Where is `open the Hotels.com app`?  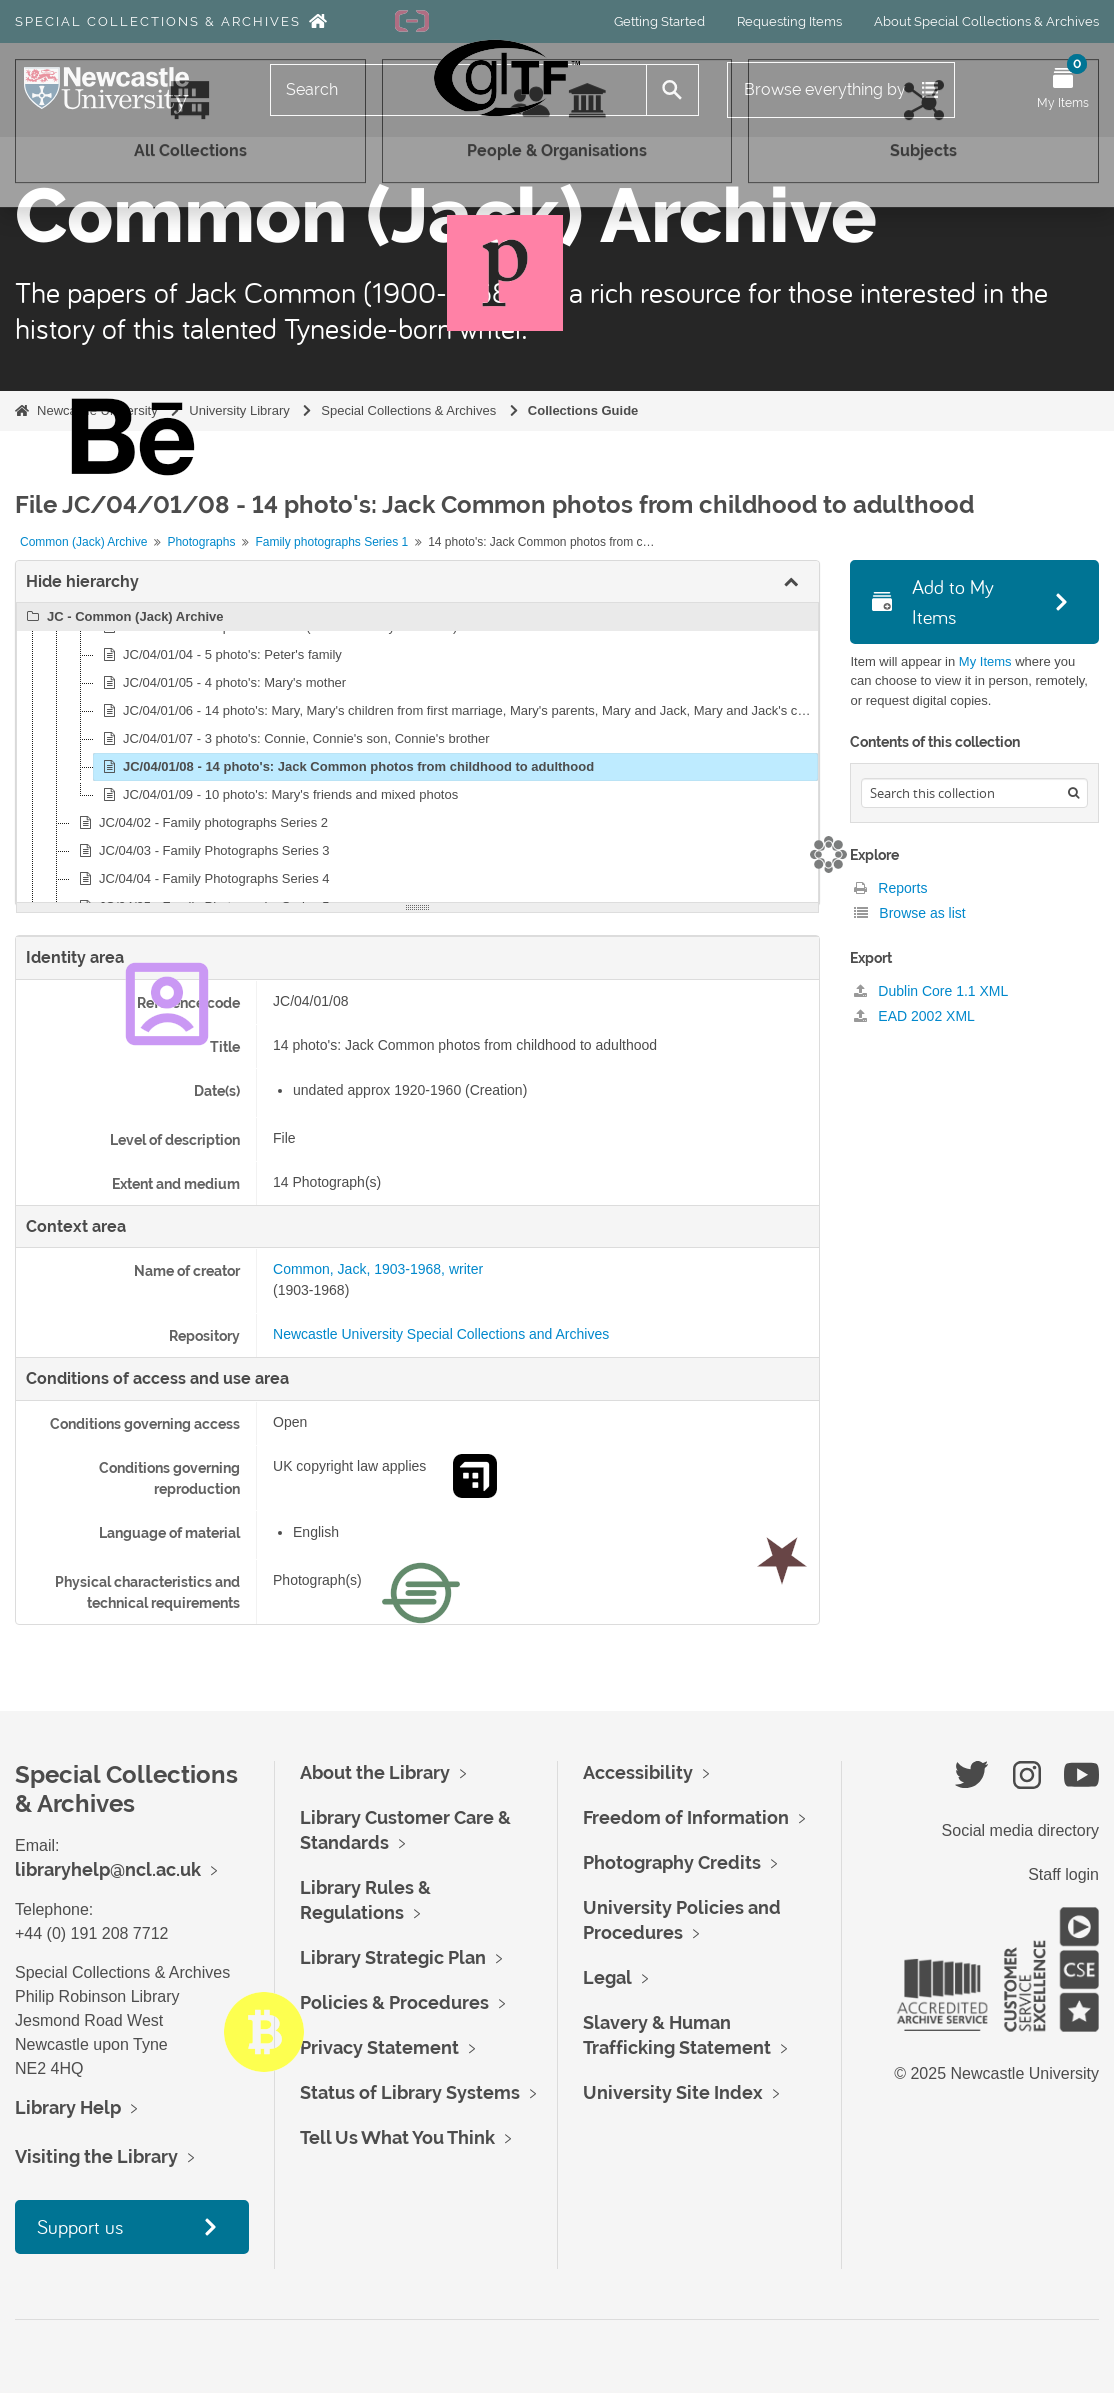 open the Hotels.com app is located at coordinates (475, 1476).